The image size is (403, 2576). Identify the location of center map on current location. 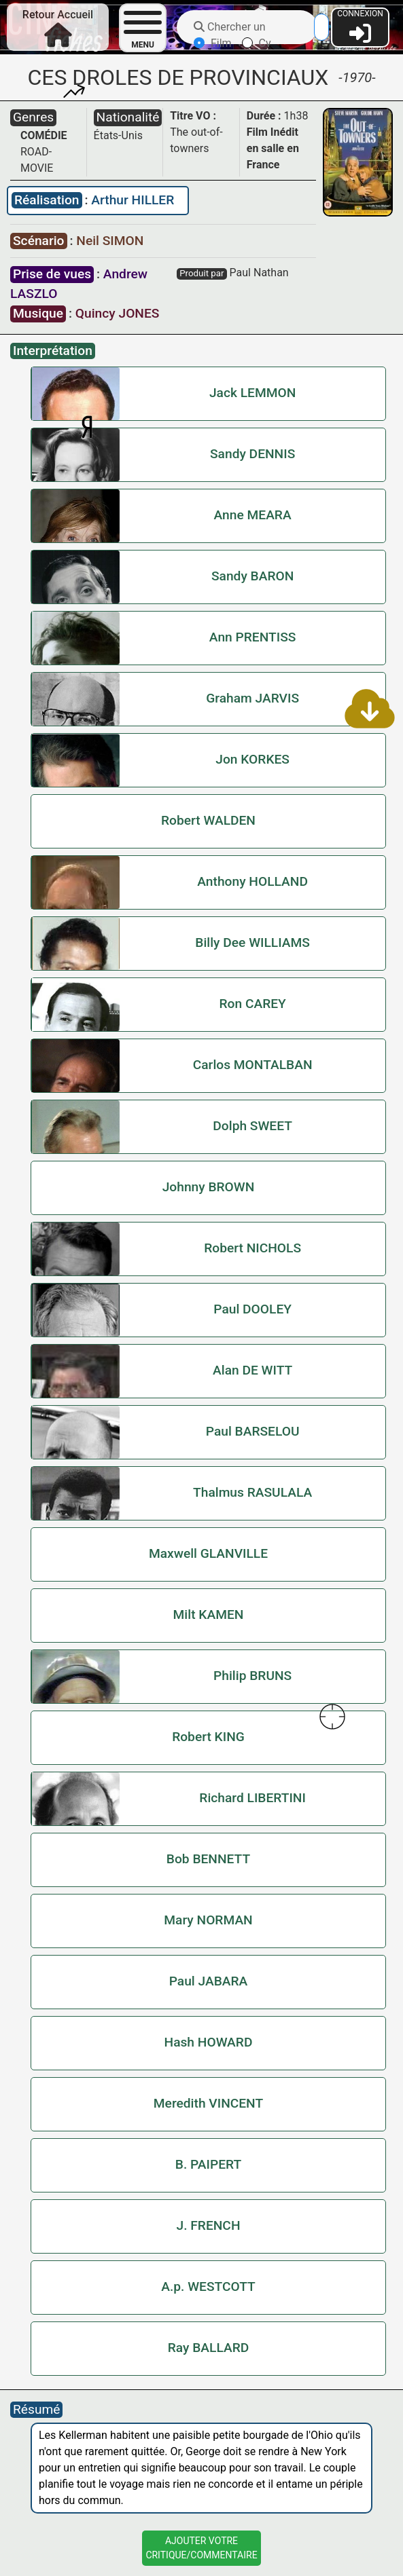
(332, 1717).